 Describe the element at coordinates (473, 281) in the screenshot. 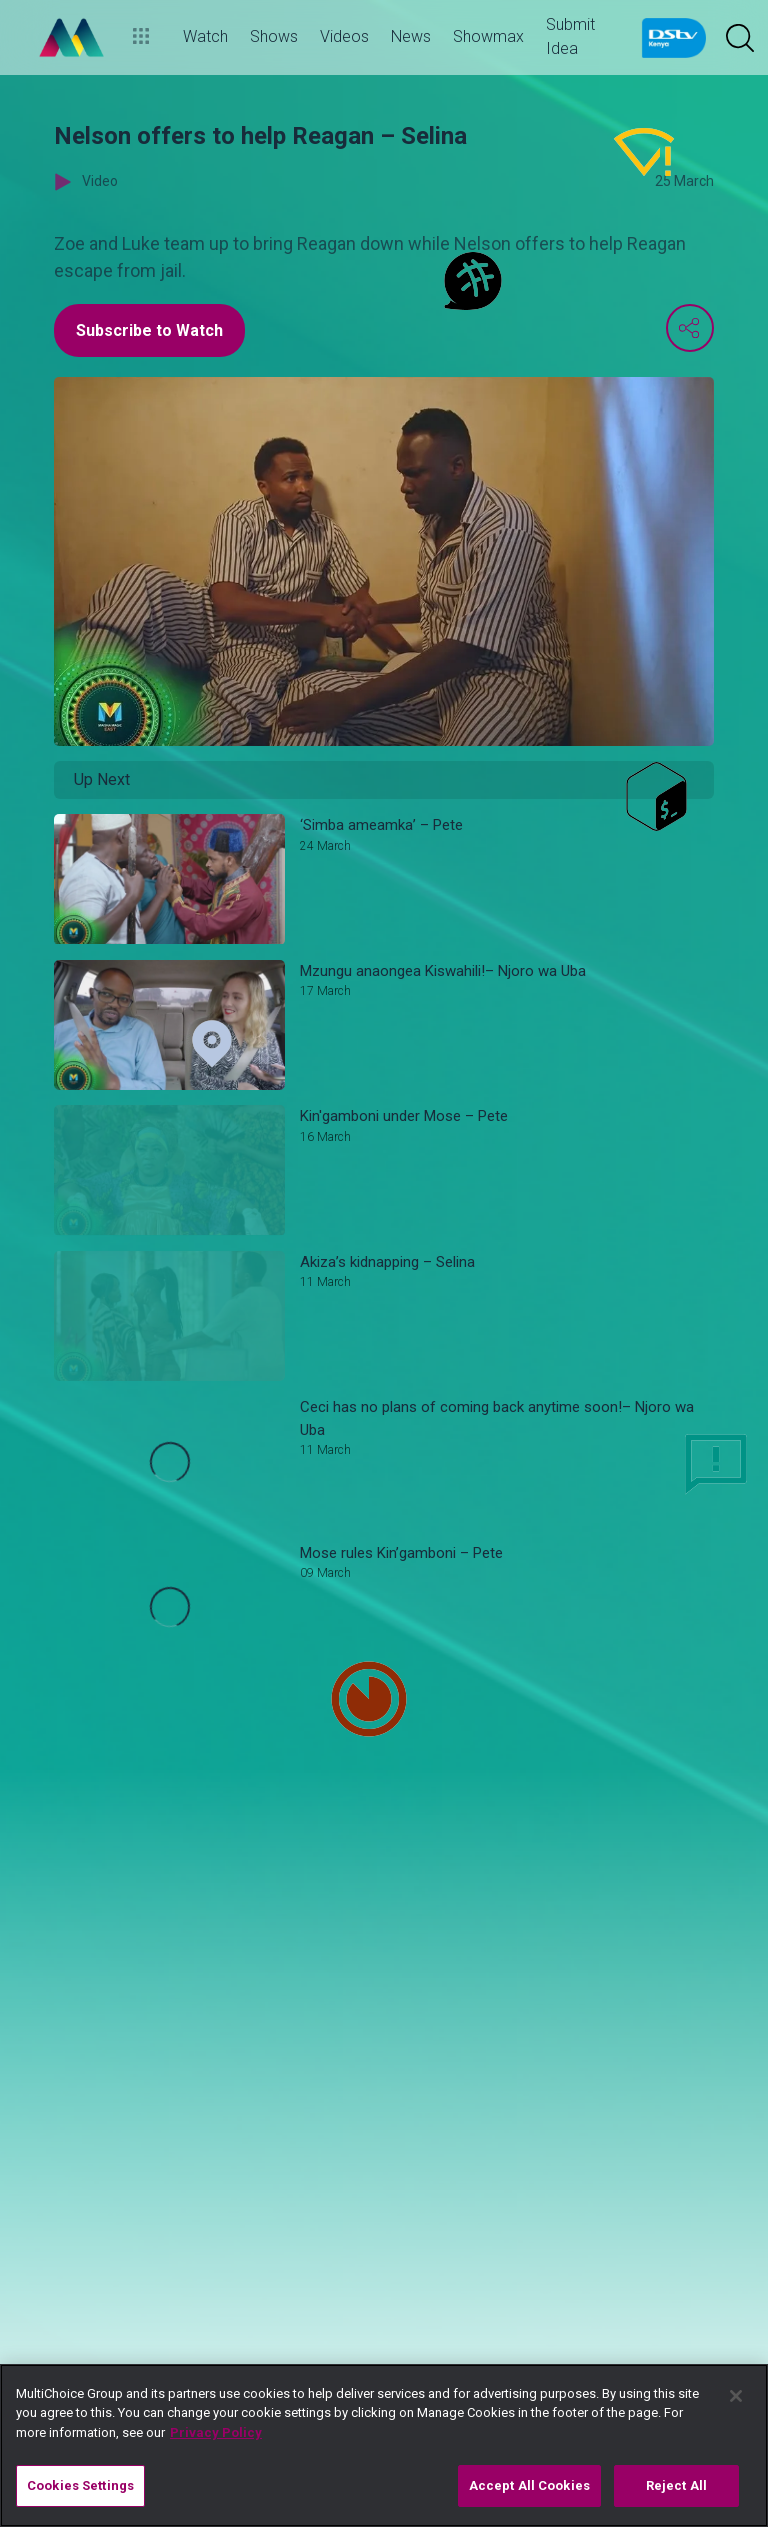

I see `visit the CodeNewbie community website` at that location.